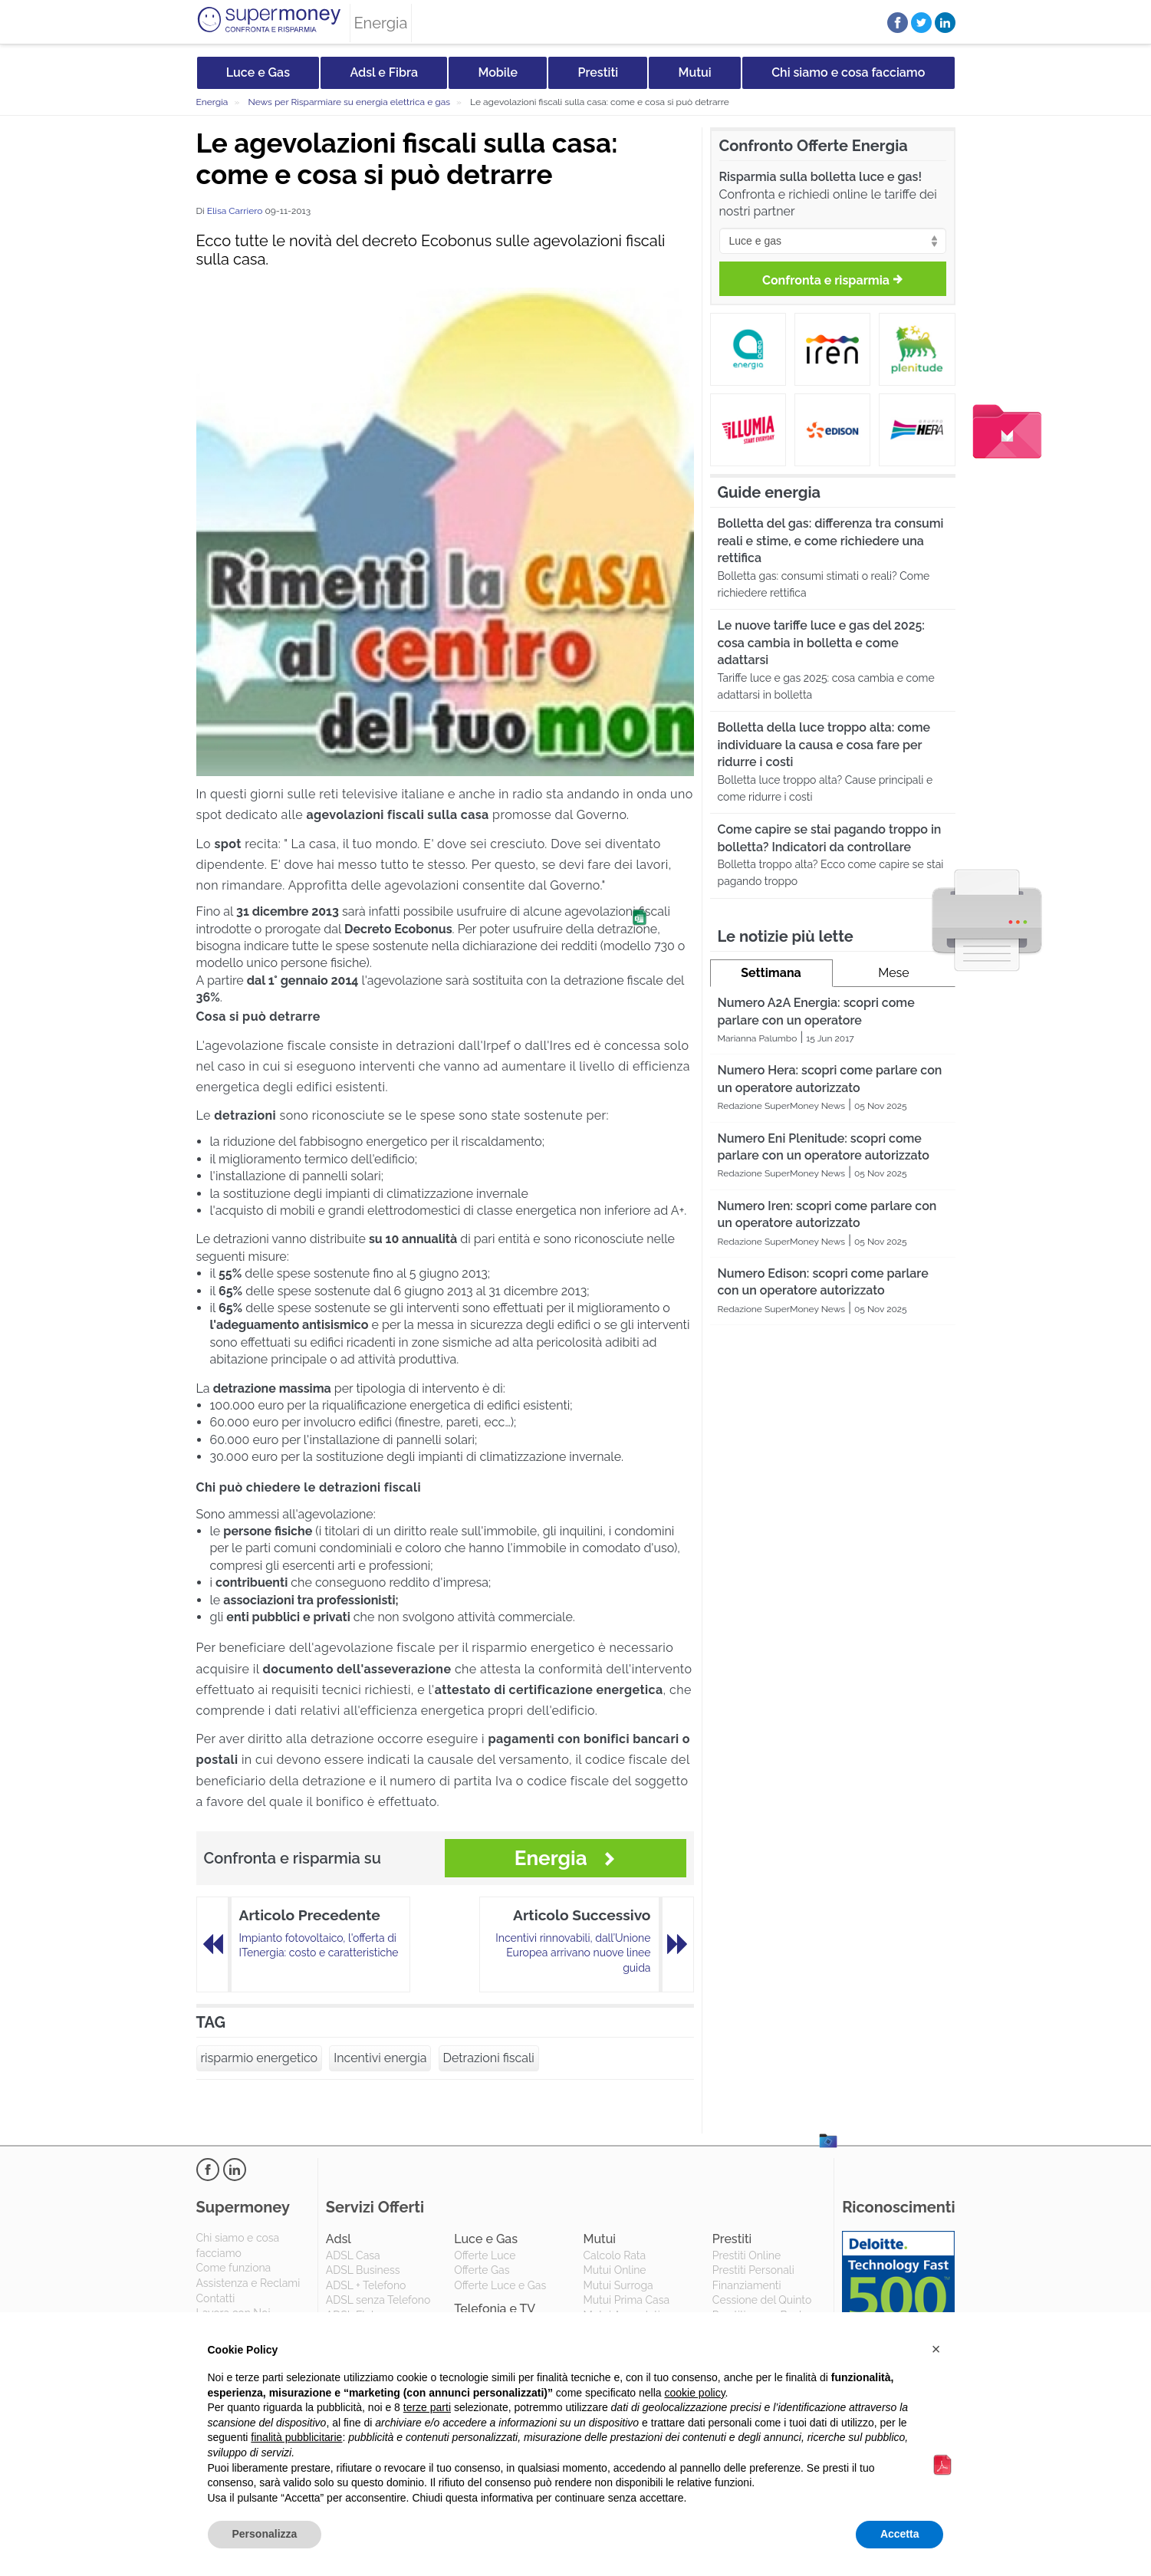 Image resolution: width=1151 pixels, height=2576 pixels. I want to click on indicates a microsoft excel spreadsheet file, so click(640, 917).